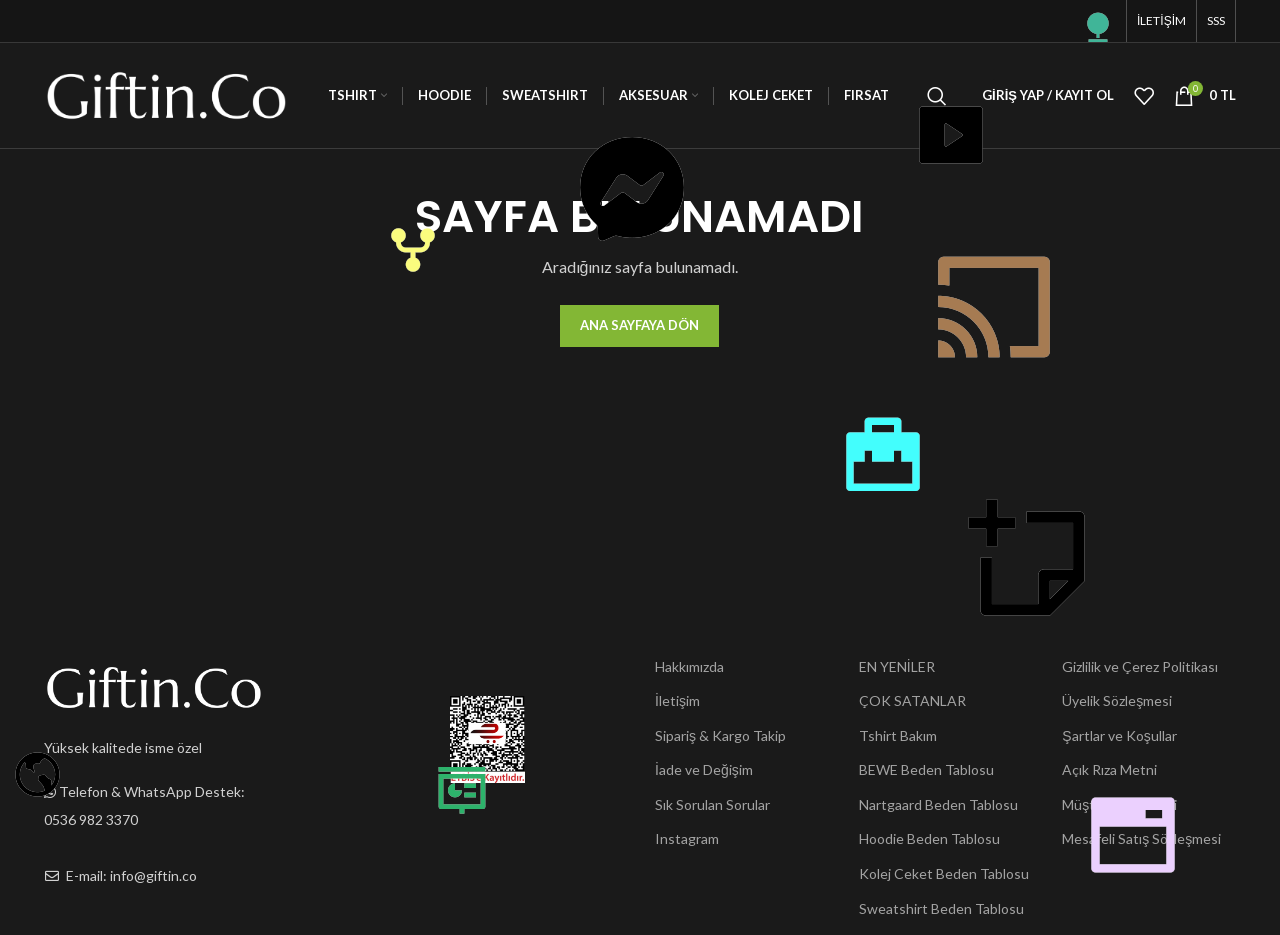 Image resolution: width=1280 pixels, height=935 pixels. What do you see at coordinates (1032, 563) in the screenshot?
I see `create a new sticky note` at bounding box center [1032, 563].